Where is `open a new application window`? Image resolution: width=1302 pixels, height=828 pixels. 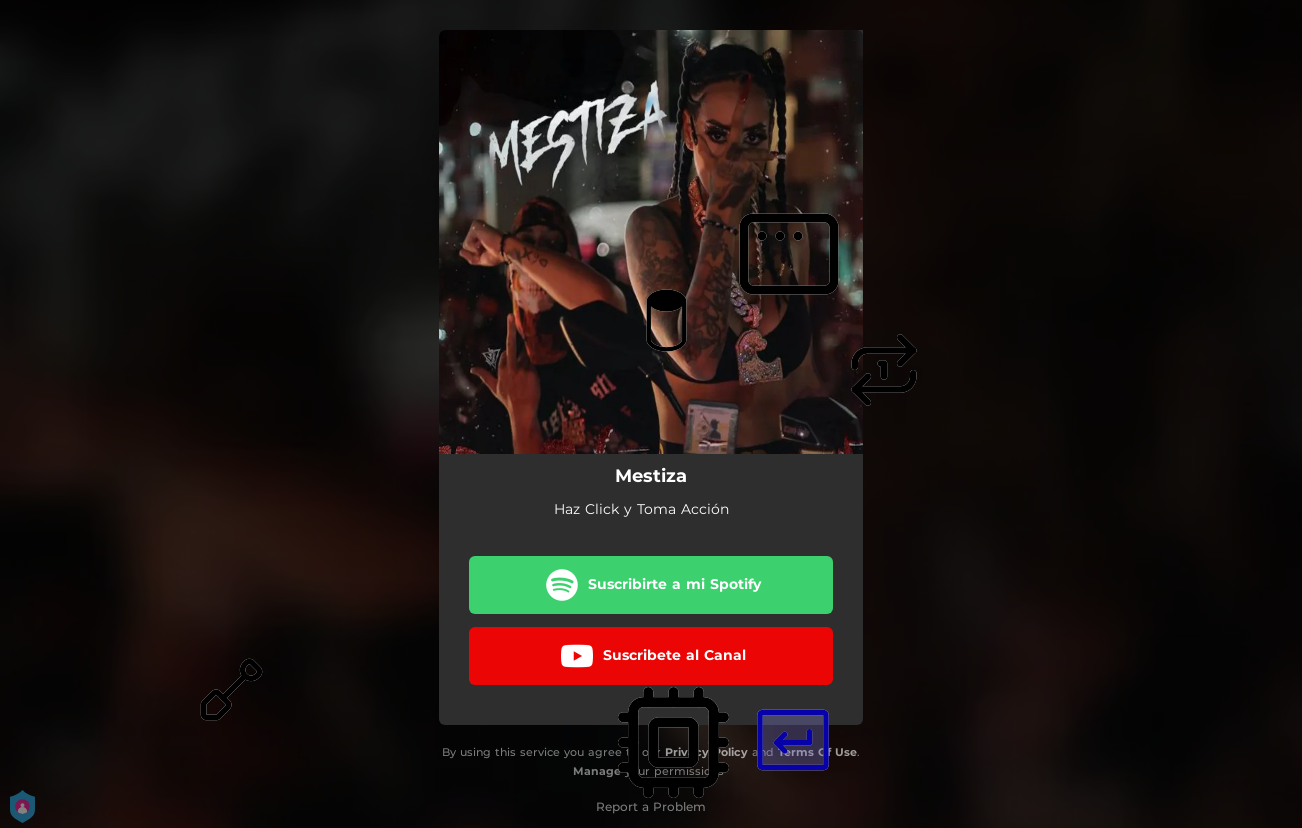 open a new application window is located at coordinates (789, 254).